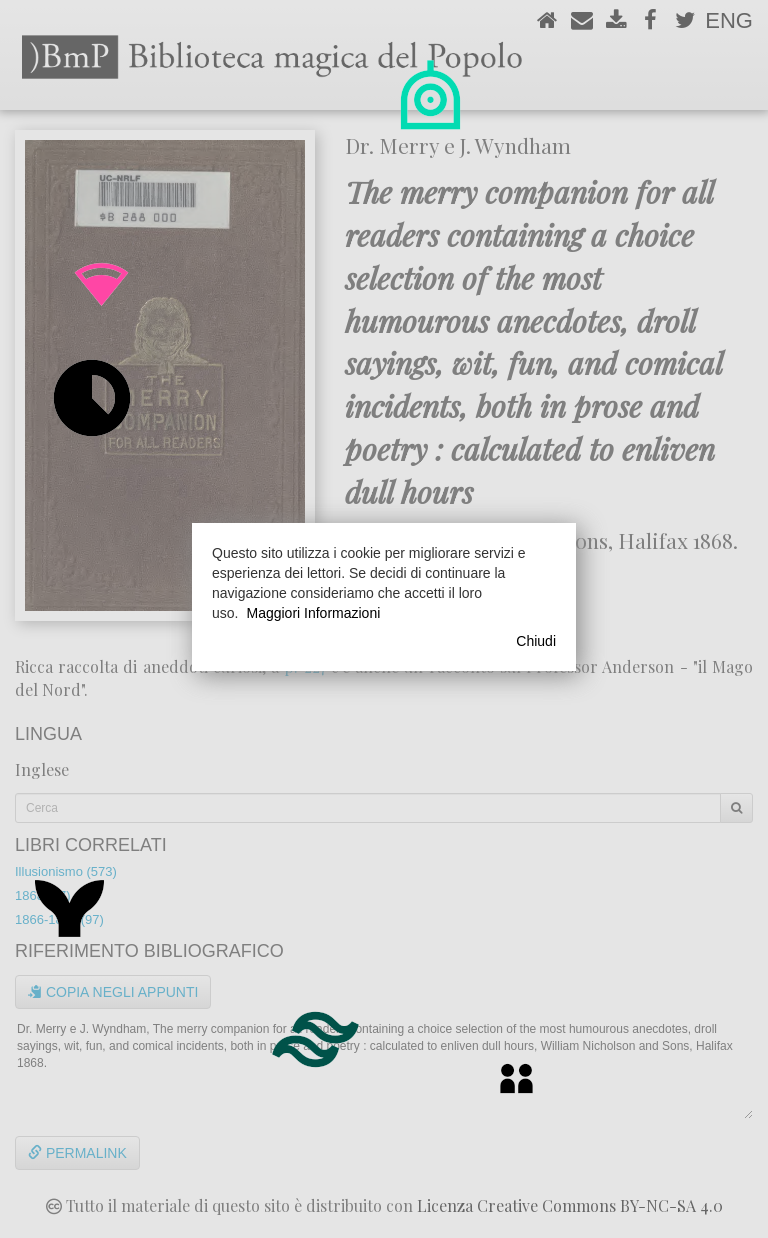  Describe the element at coordinates (101, 284) in the screenshot. I see `indicates strong wifi signal strength` at that location.